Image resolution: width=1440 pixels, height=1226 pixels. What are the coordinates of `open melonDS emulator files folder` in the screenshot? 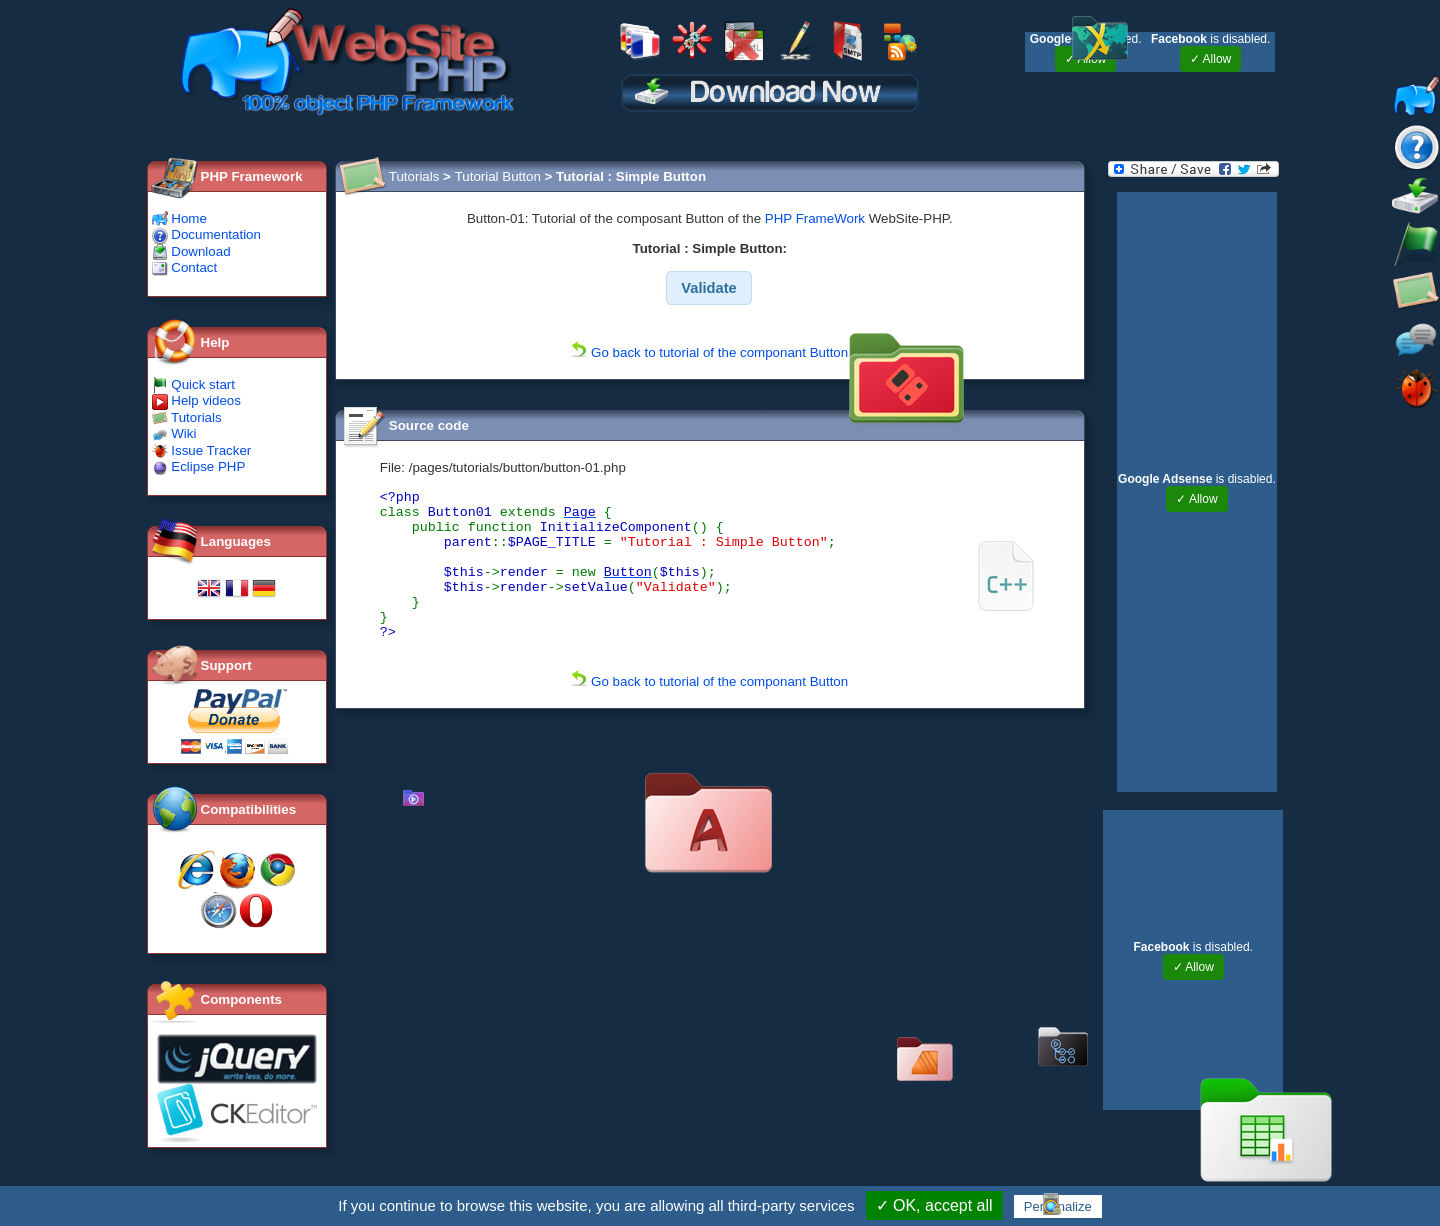 It's located at (906, 381).